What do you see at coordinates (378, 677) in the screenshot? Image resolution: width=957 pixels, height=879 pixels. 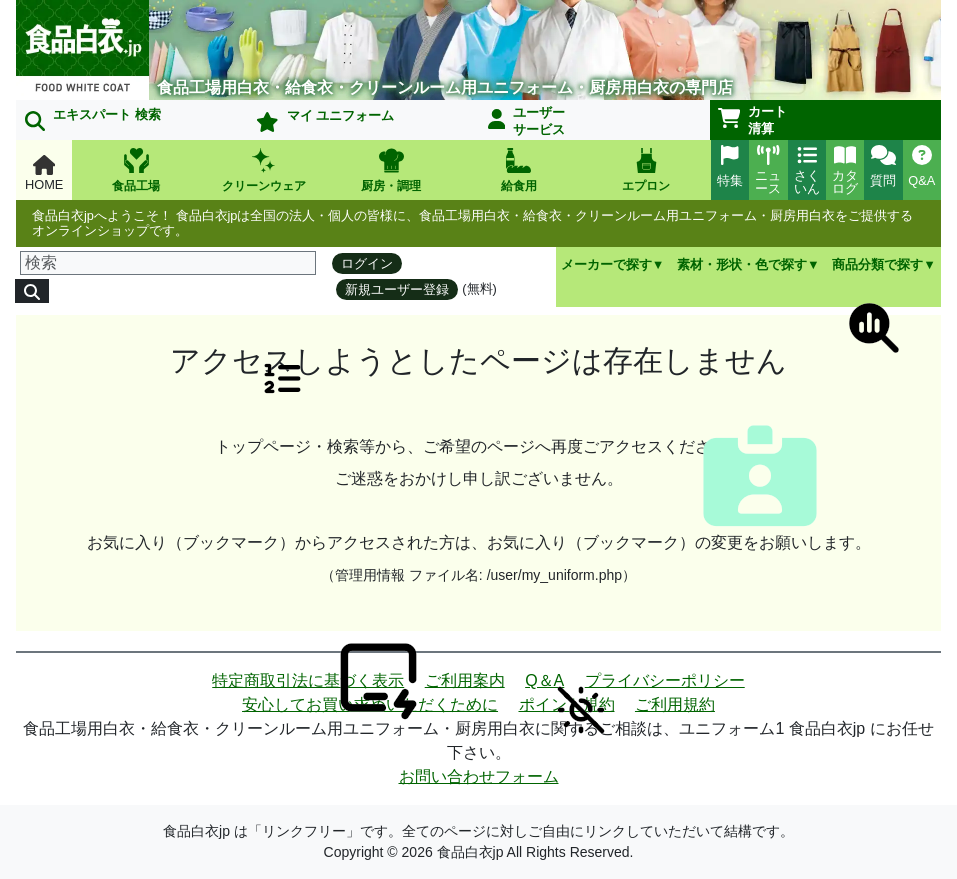 I see `tablet charging in landscape mode` at bounding box center [378, 677].